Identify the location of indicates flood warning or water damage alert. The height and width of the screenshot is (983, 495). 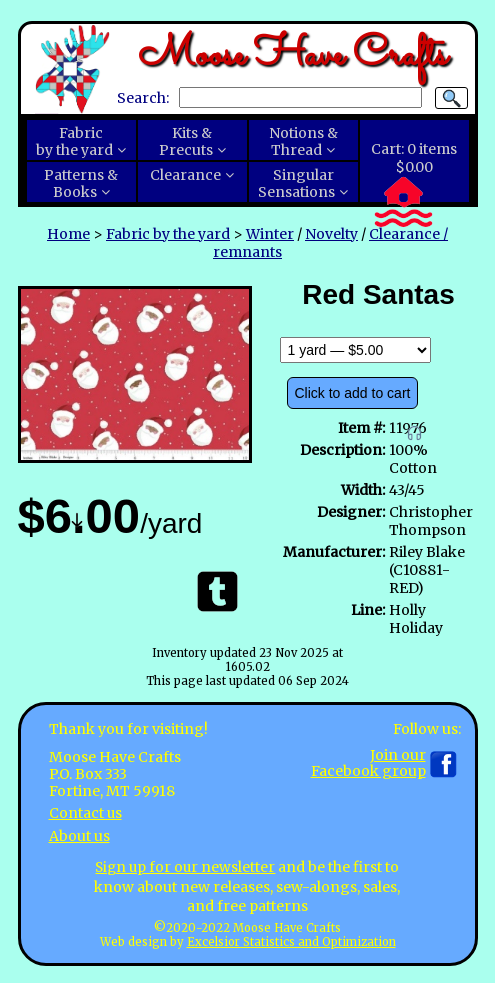
(403, 200).